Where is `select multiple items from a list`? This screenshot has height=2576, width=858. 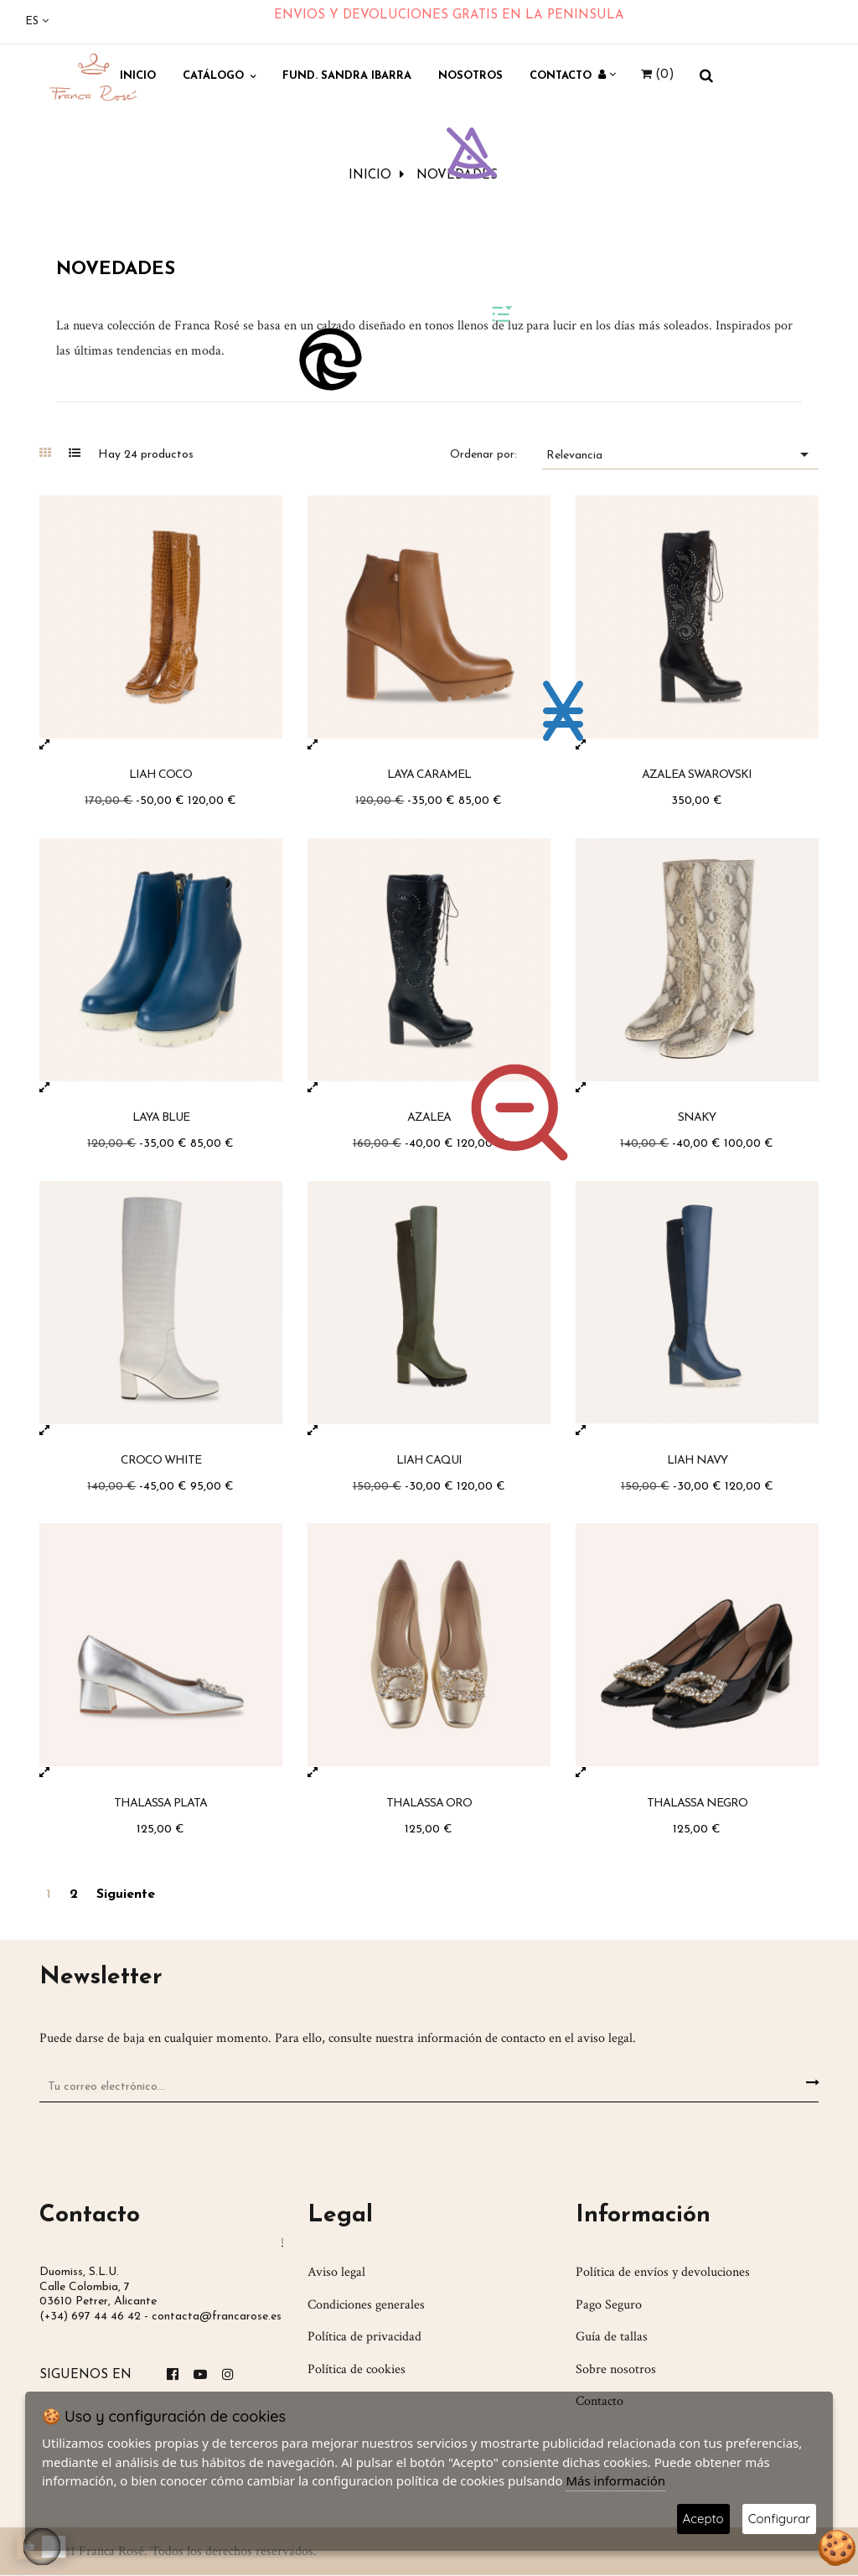
select multiple items from a list is located at coordinates (501, 314).